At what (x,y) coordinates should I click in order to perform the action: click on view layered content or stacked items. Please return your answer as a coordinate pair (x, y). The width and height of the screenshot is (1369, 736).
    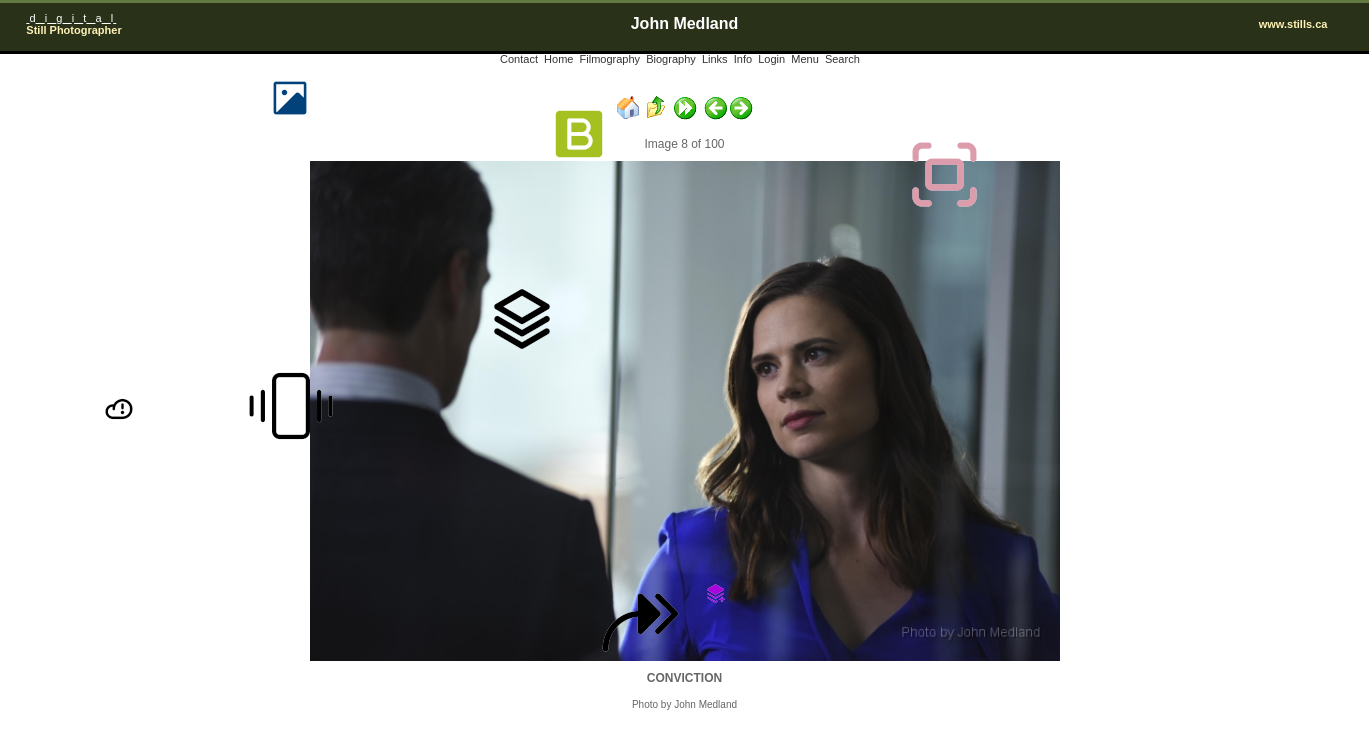
    Looking at the image, I should click on (522, 319).